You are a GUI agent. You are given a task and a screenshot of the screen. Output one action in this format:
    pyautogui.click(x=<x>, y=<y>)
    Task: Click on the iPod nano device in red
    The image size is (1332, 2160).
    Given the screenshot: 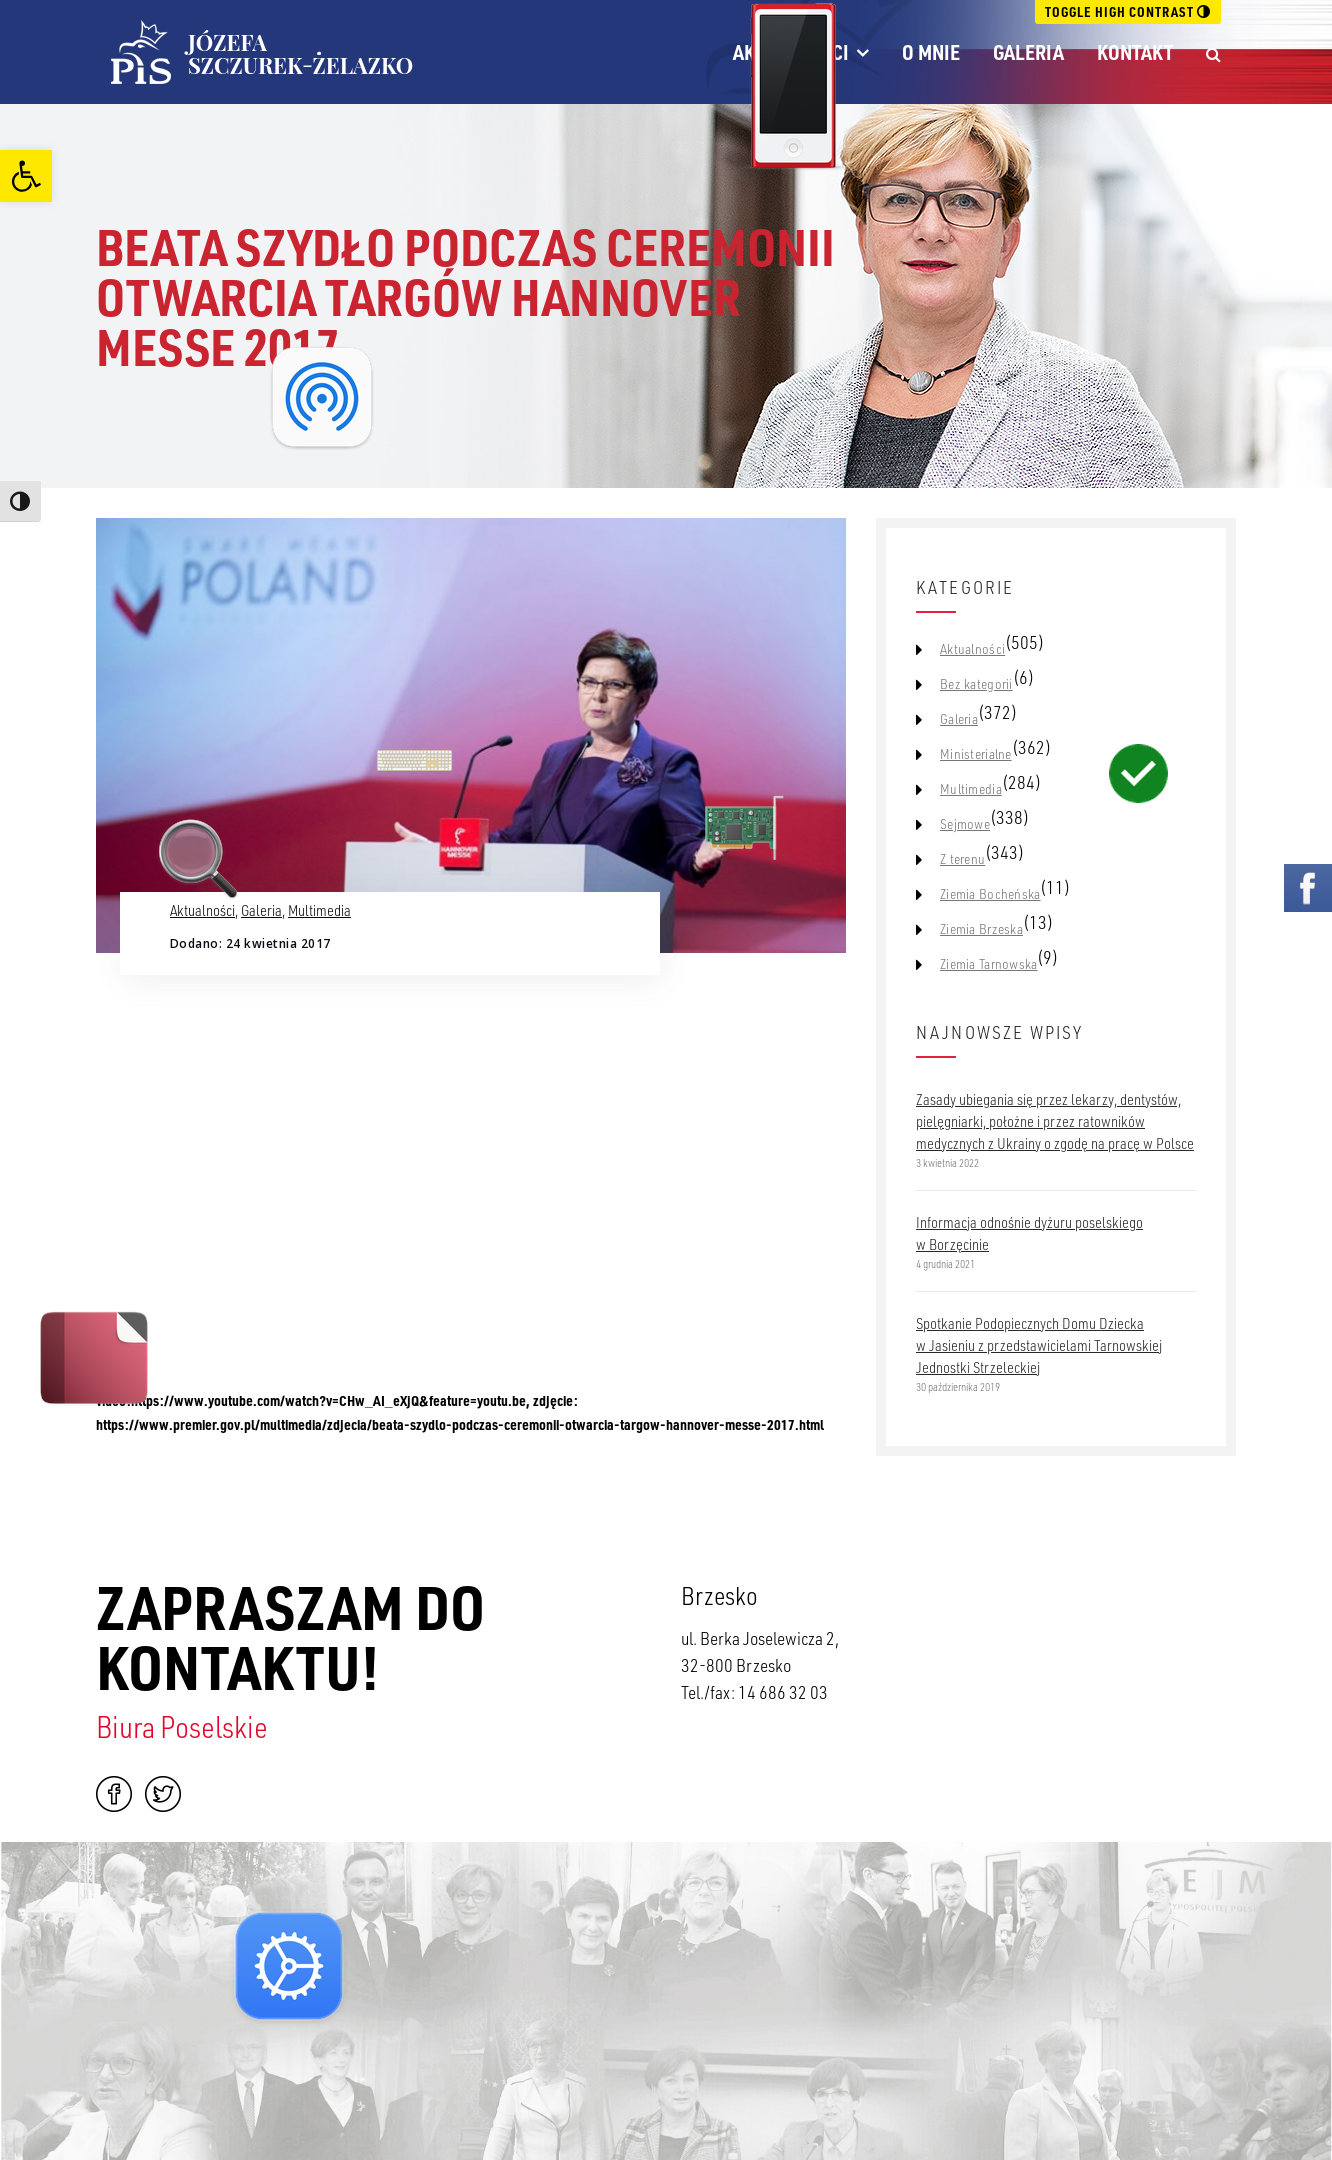 What is the action you would take?
    pyautogui.click(x=793, y=86)
    